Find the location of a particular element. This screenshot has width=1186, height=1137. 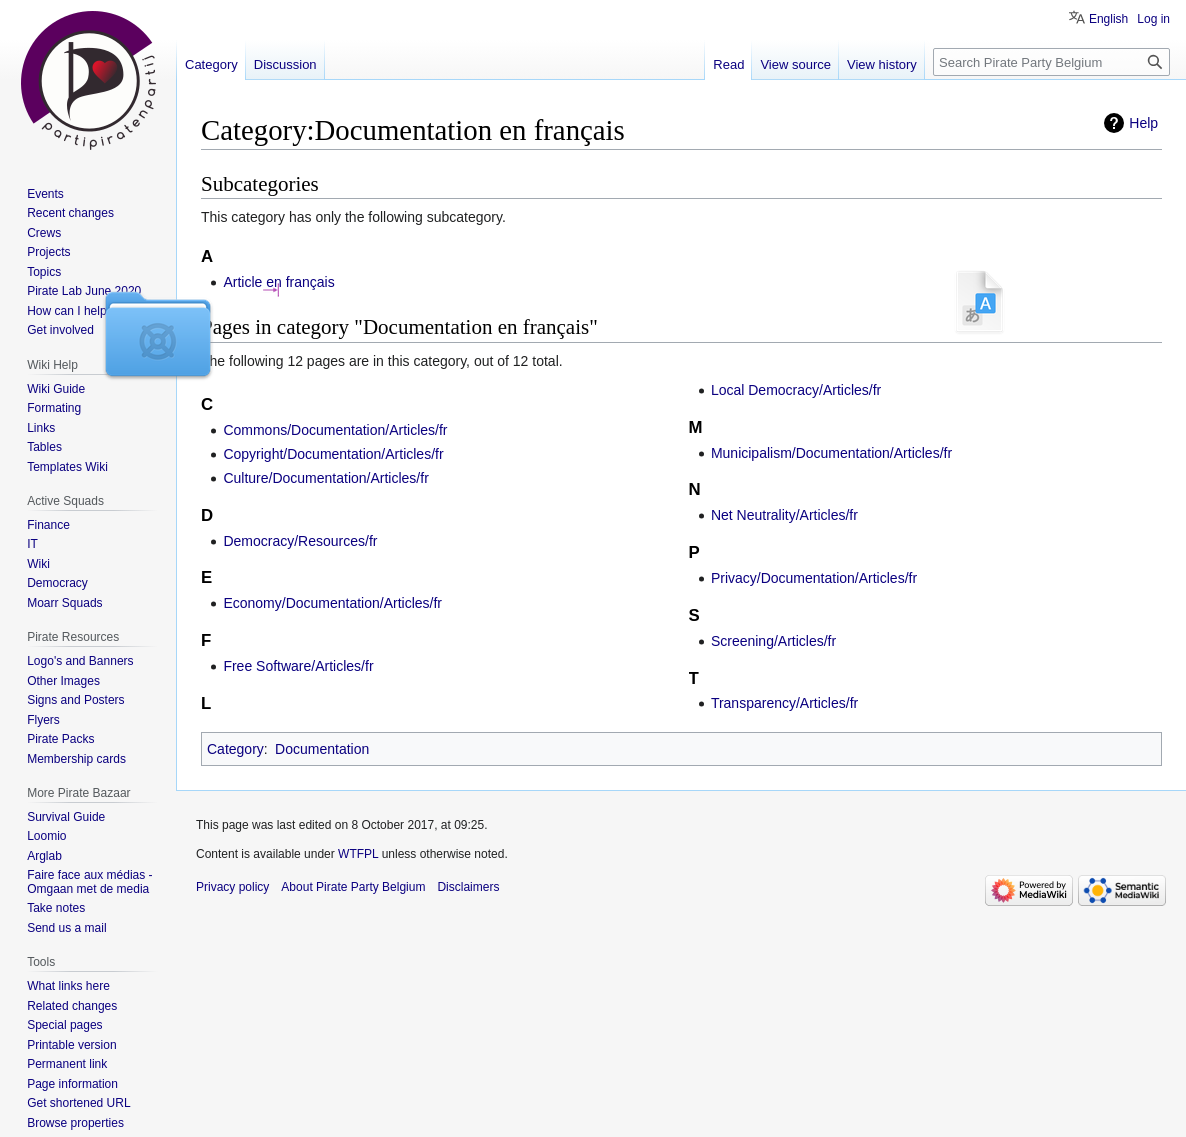

go to the last item or page is located at coordinates (271, 290).